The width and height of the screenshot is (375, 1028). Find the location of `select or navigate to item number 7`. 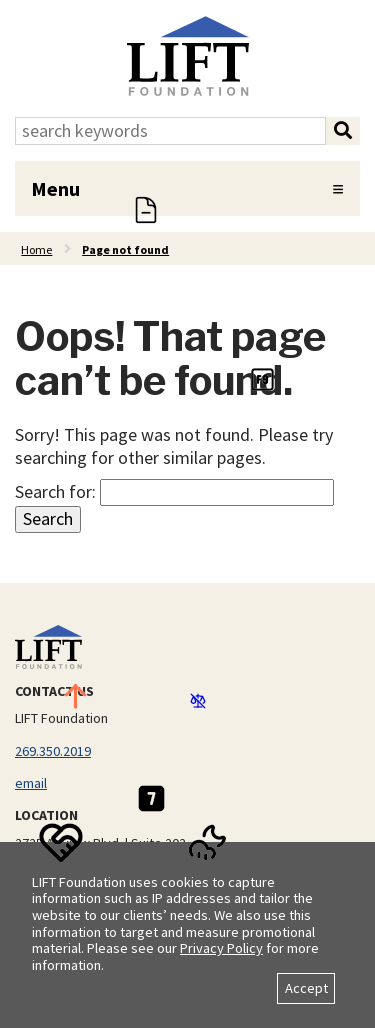

select or navigate to item number 7 is located at coordinates (151, 798).